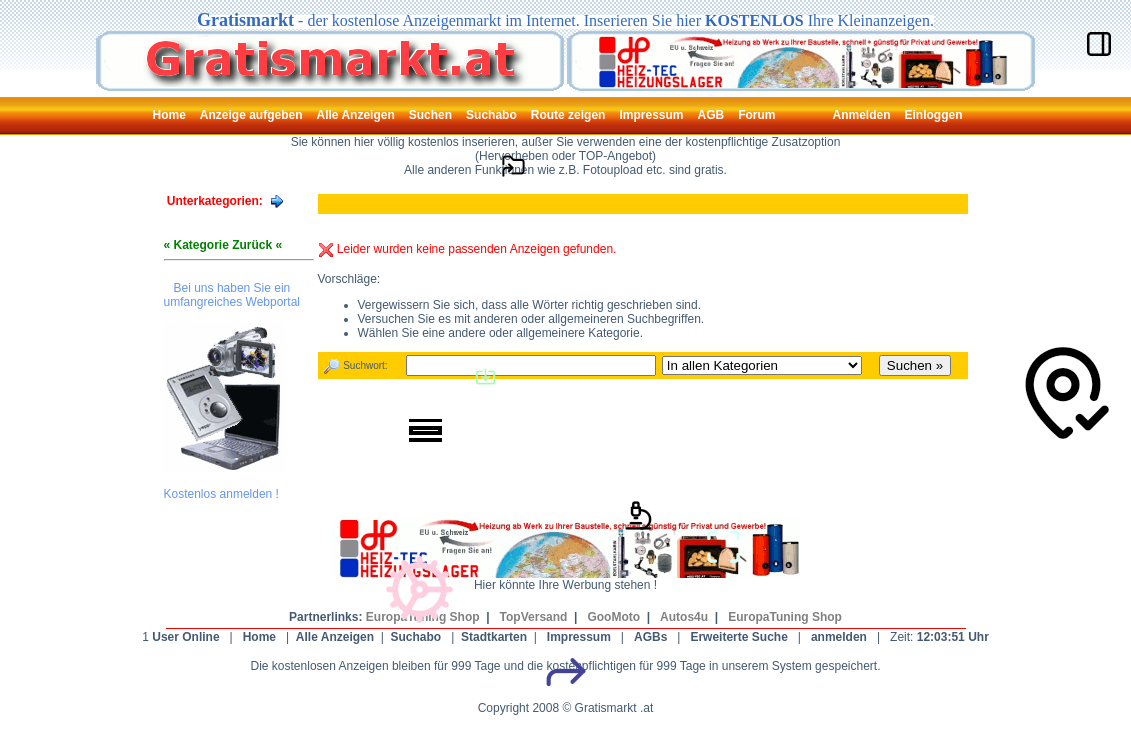 The height and width of the screenshot is (743, 1131). Describe the element at coordinates (1099, 44) in the screenshot. I see `toggle right sidebar panel` at that location.